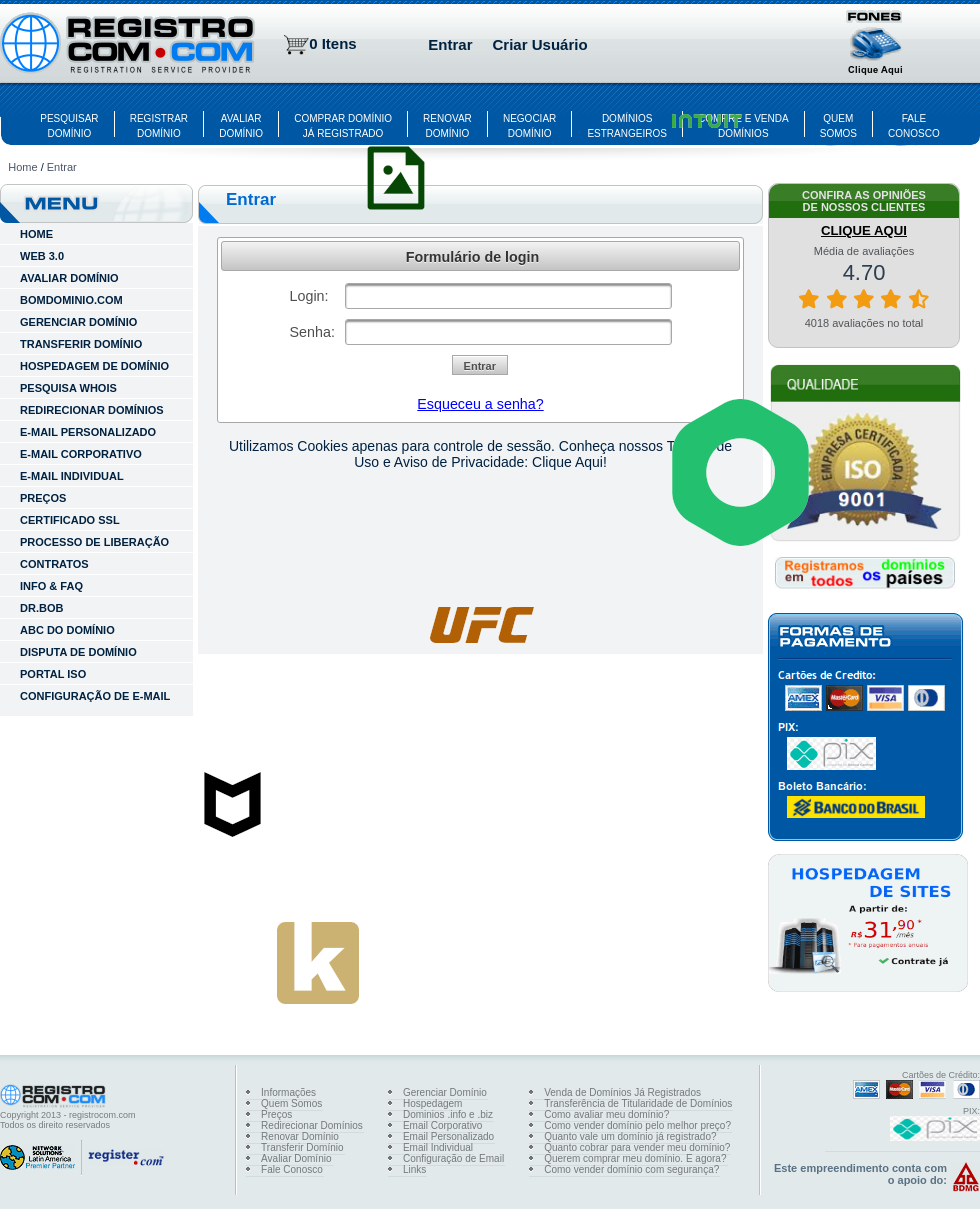  Describe the element at coordinates (232, 804) in the screenshot. I see `mcafee antivirus software logo` at that location.